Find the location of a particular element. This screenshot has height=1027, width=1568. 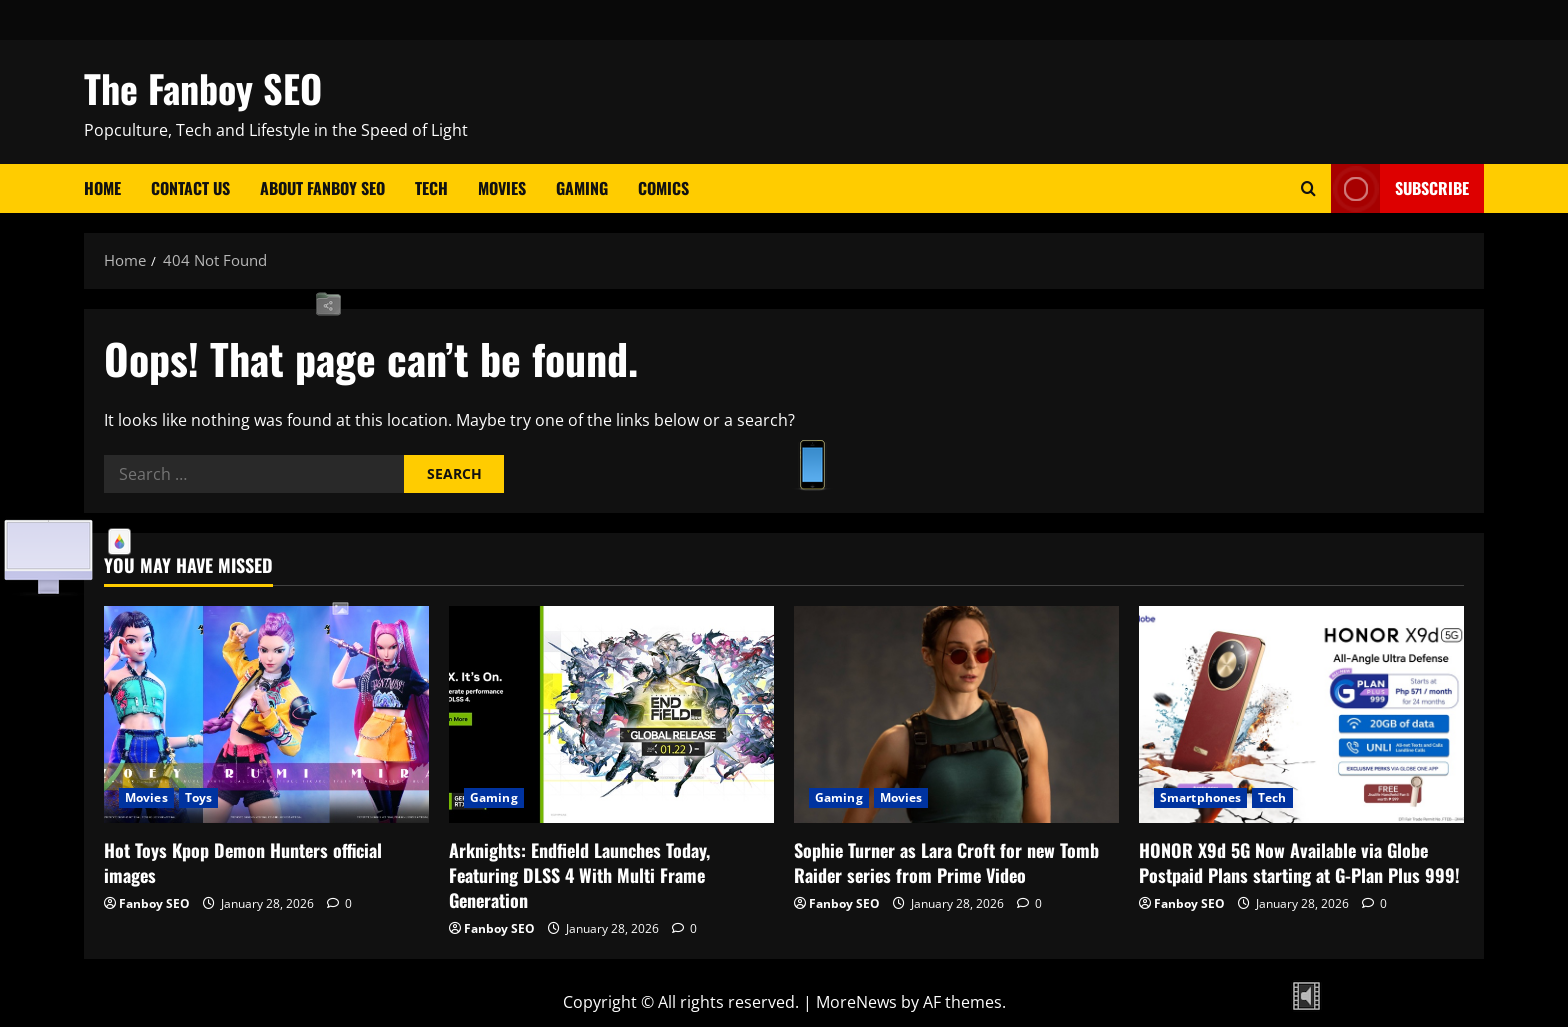

video clip with audio track in library is located at coordinates (1306, 995).